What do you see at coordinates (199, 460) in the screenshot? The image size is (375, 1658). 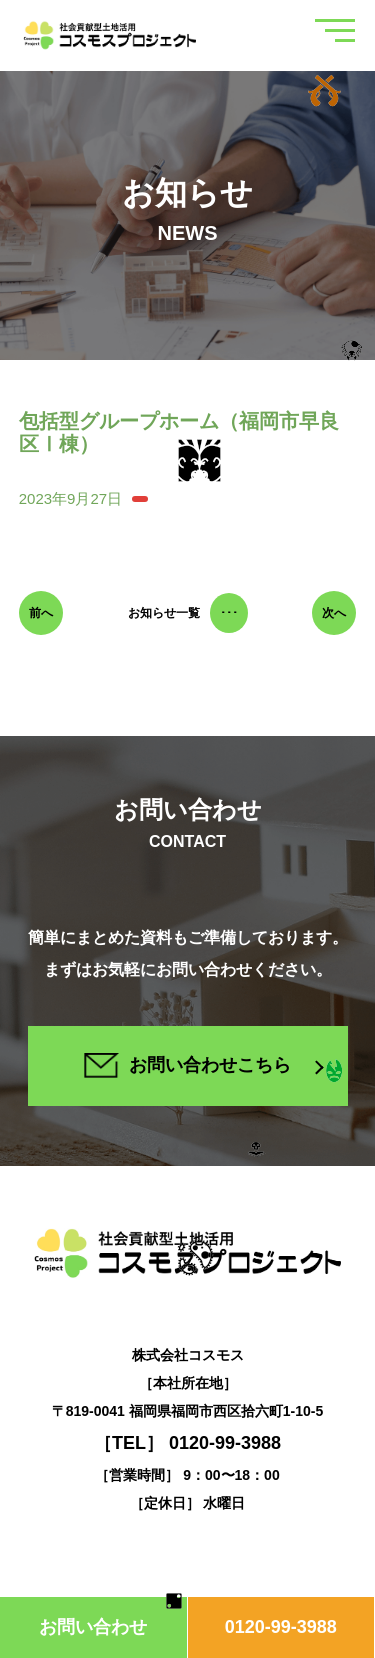 I see `indicates a versus or battle mode` at bounding box center [199, 460].